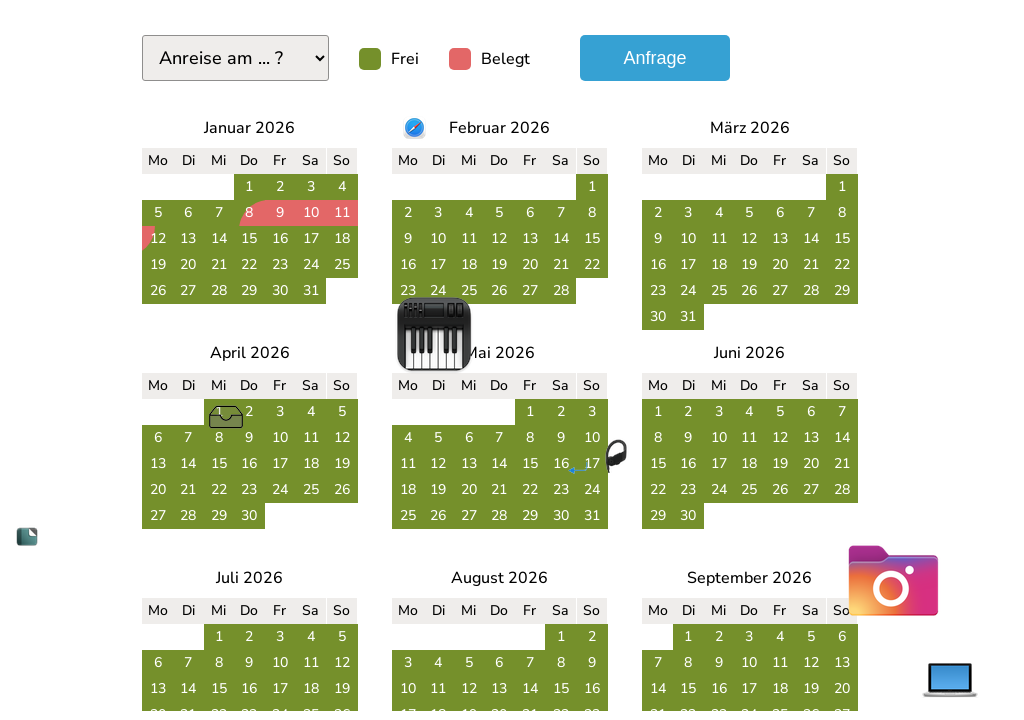 The height and width of the screenshot is (720, 1024). Describe the element at coordinates (414, 127) in the screenshot. I see `open Safari web browser` at that location.